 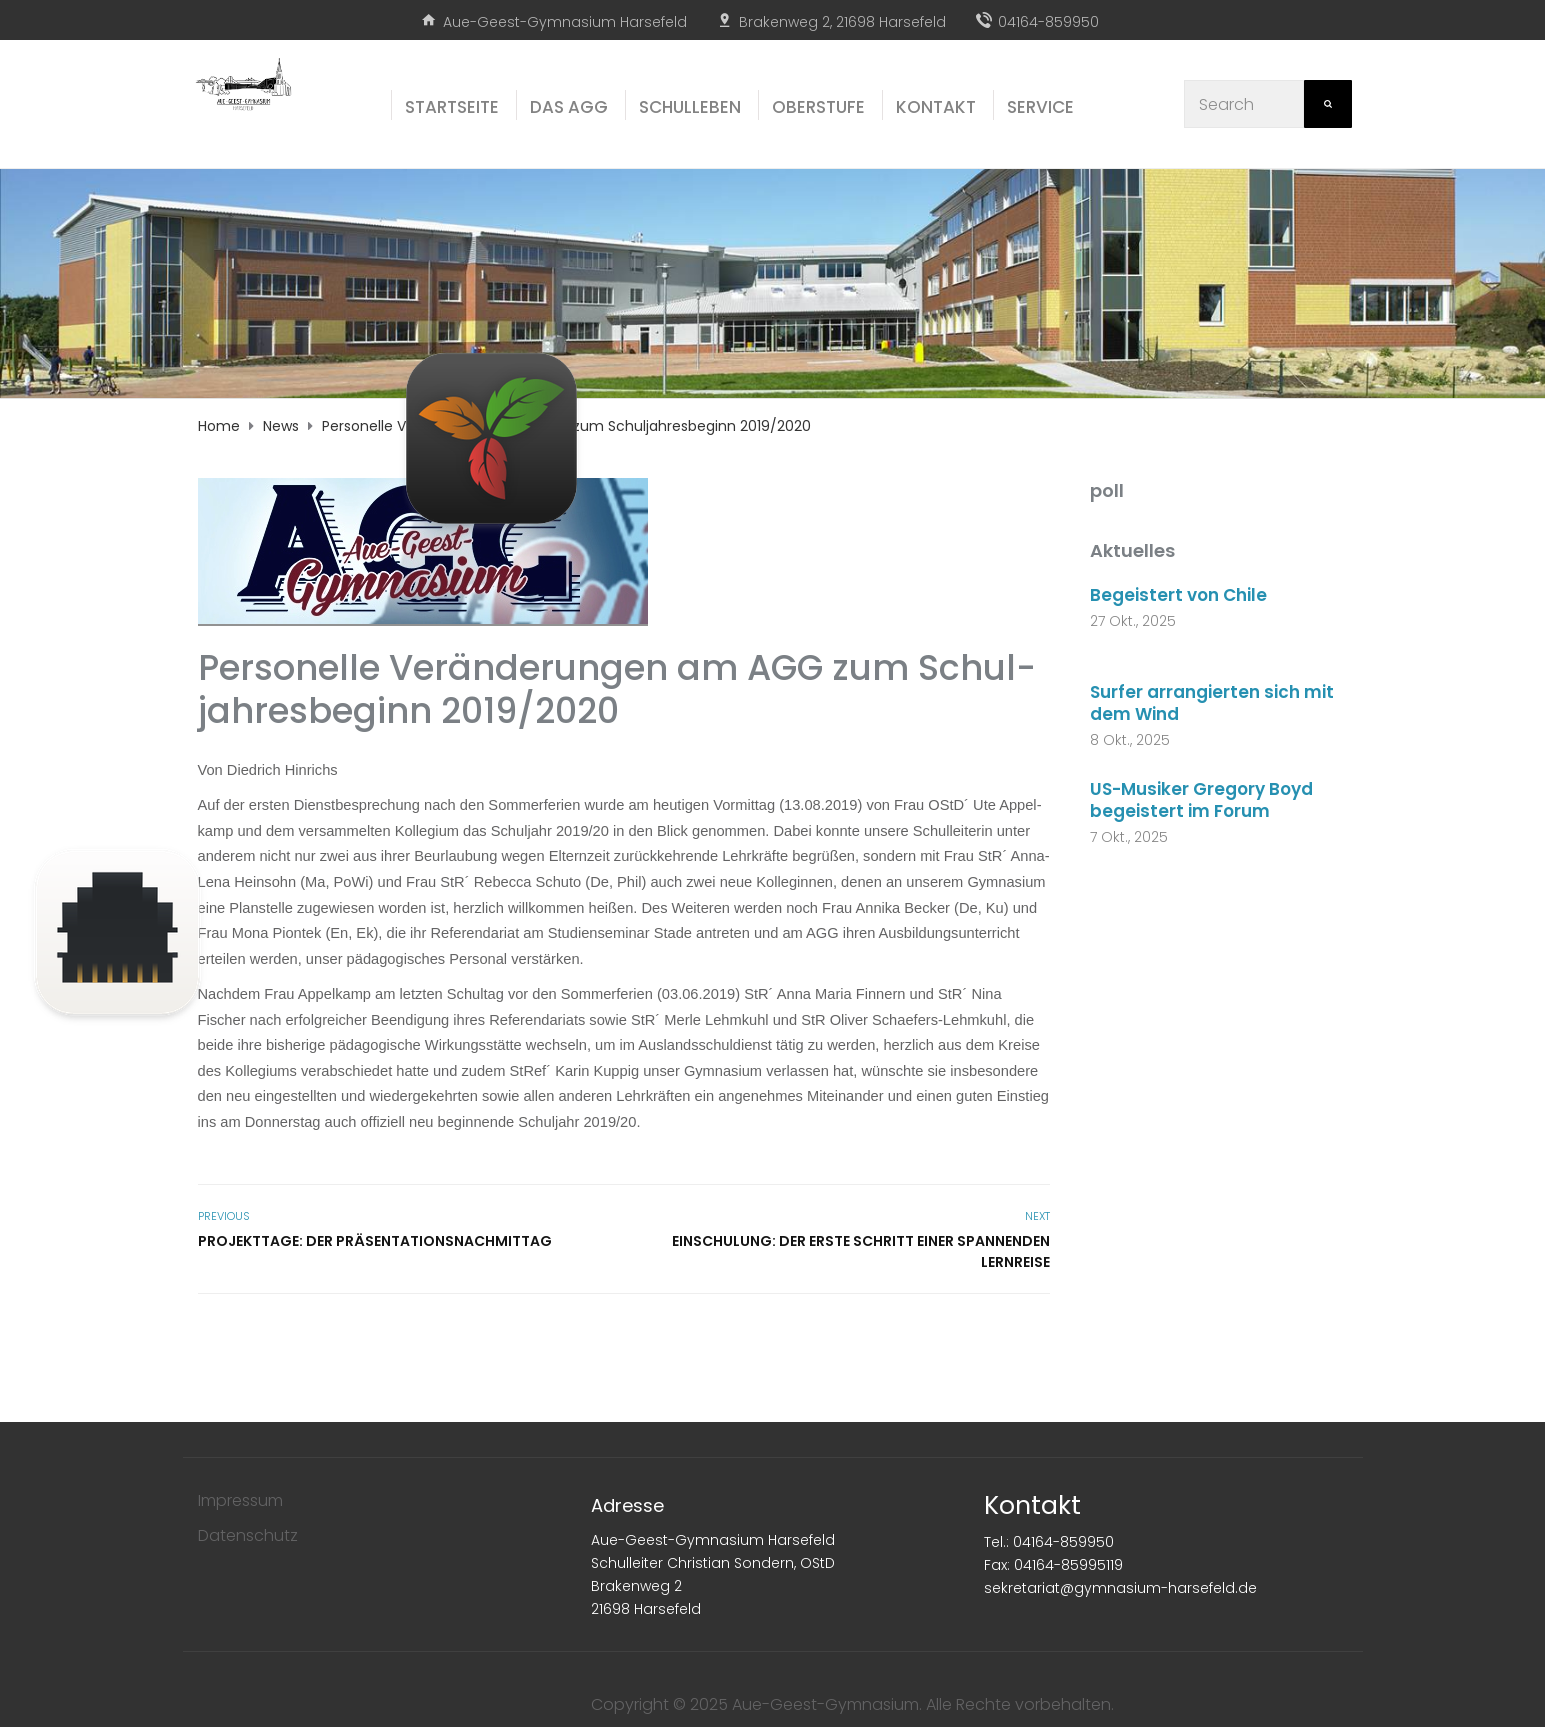 I want to click on configure DSL network connection settings, so click(x=117, y=932).